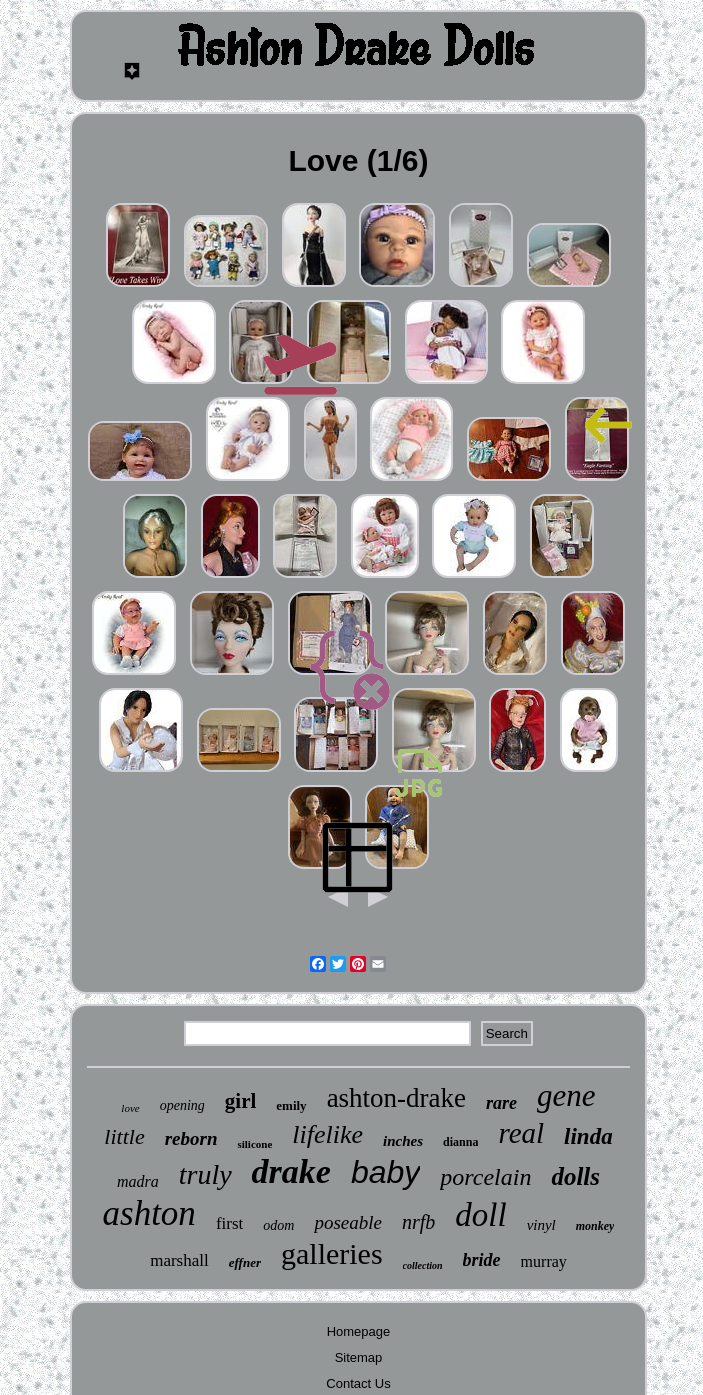 The image size is (703, 1395). What do you see at coordinates (611, 426) in the screenshot?
I see `go back to the previous screen` at bounding box center [611, 426].